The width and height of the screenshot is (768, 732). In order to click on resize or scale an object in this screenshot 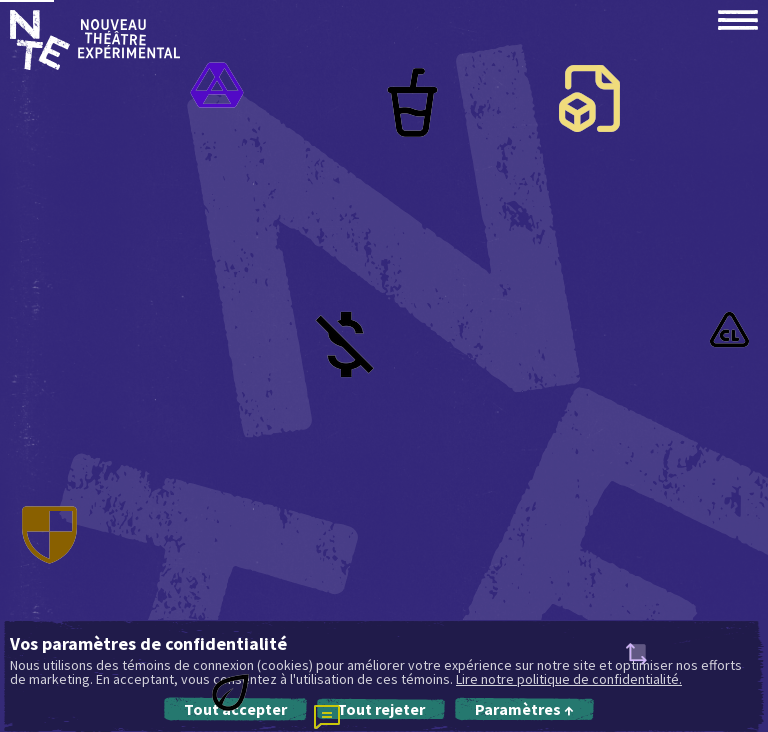, I will do `click(635, 653)`.